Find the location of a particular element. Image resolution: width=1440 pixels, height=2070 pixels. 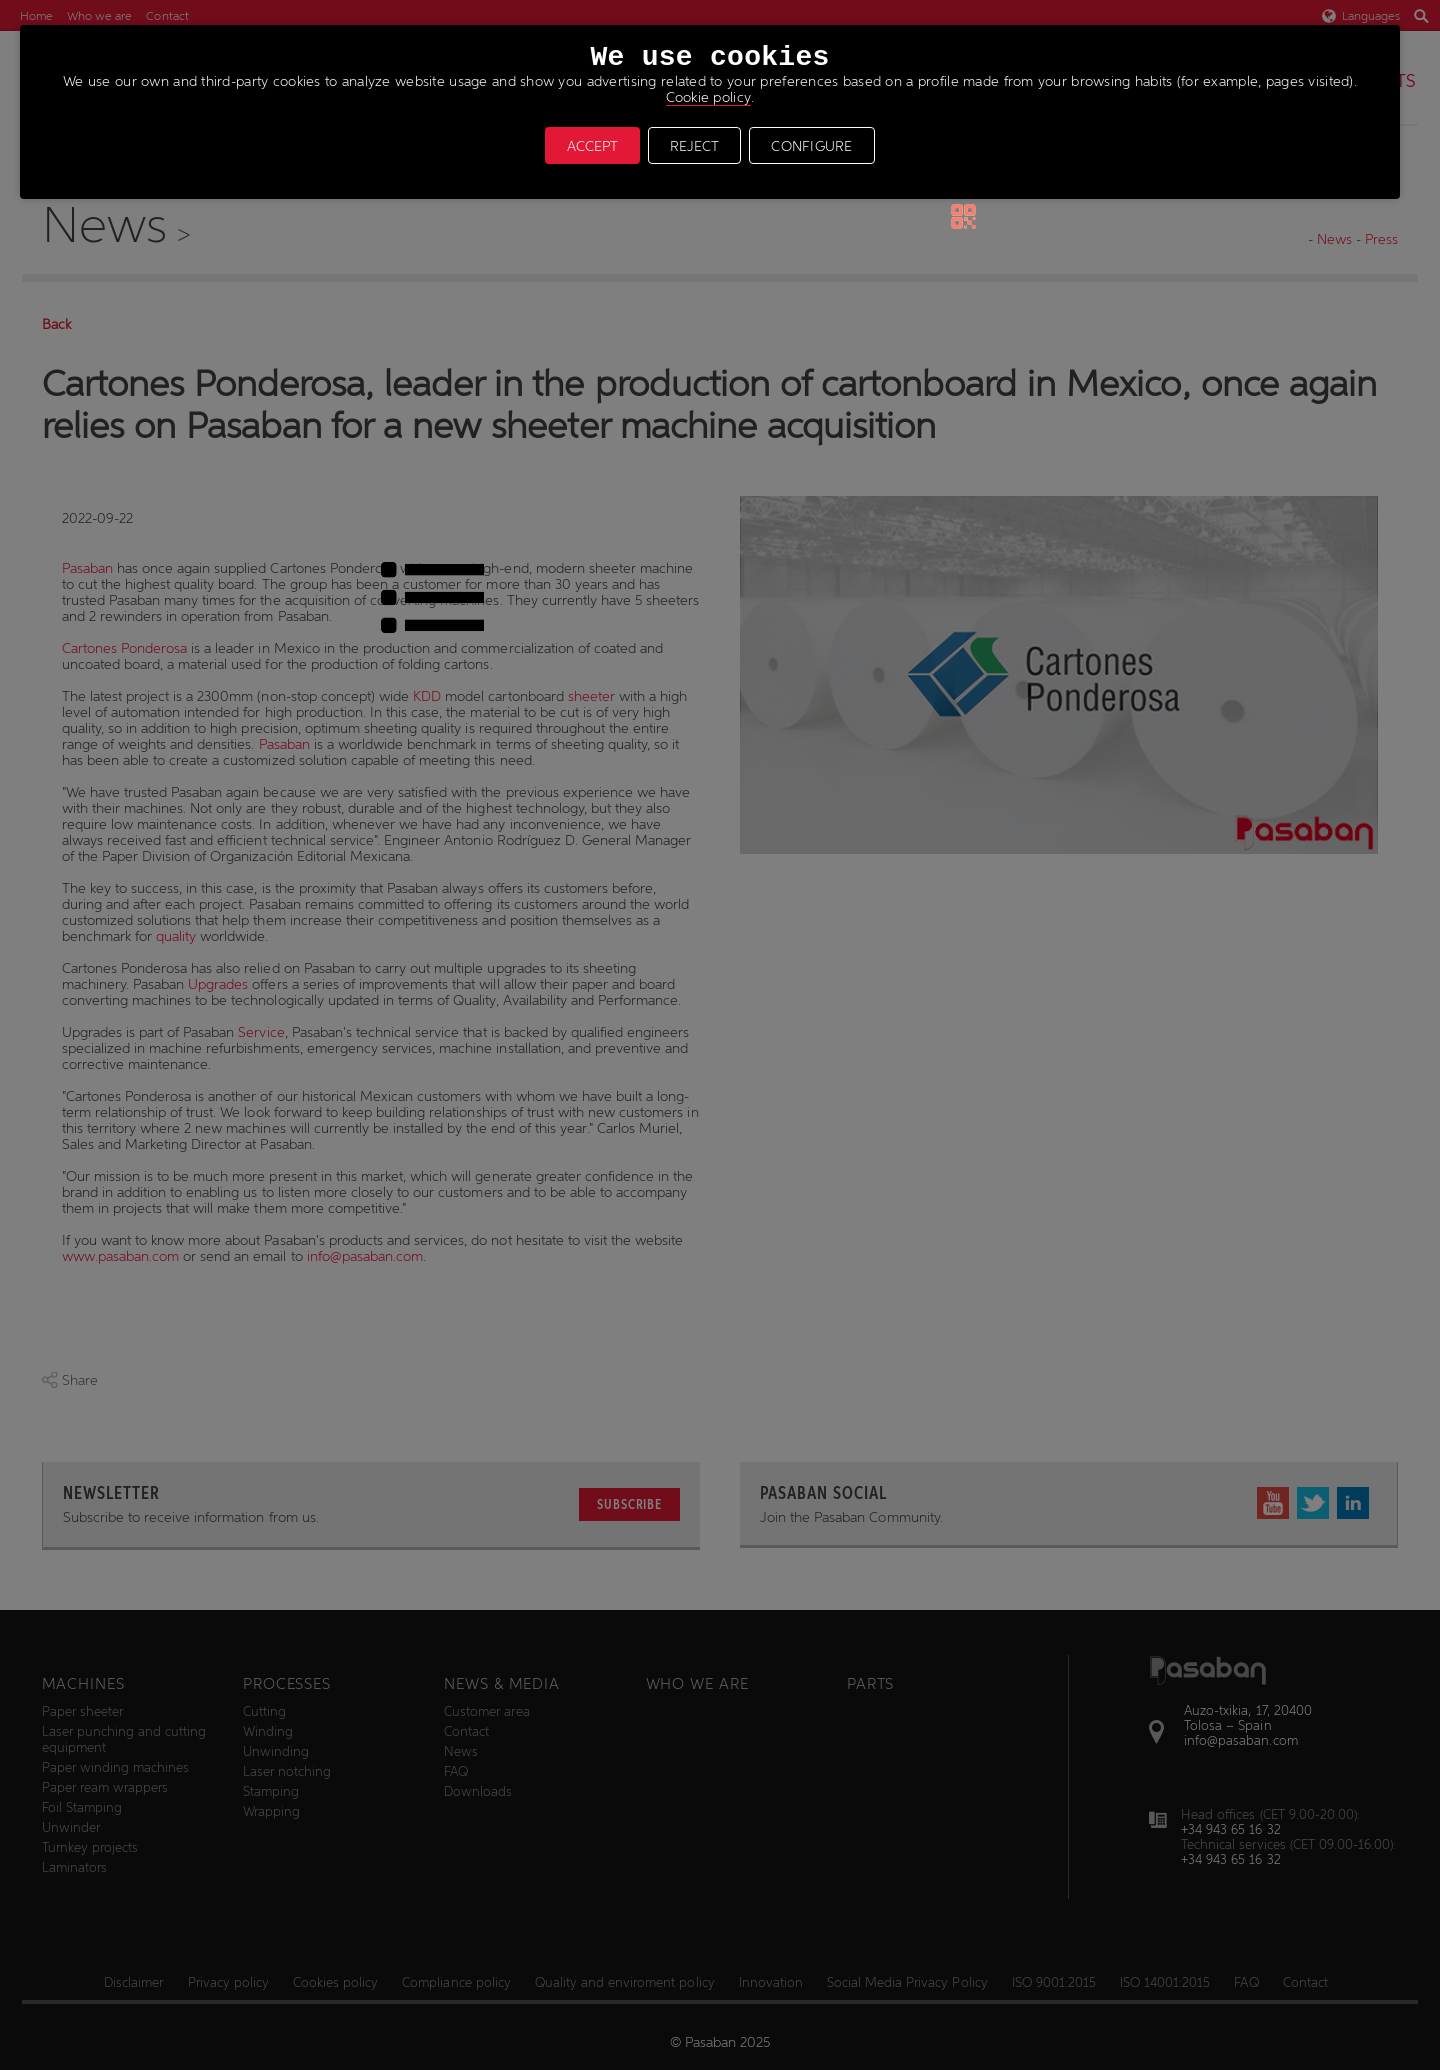

view items in a list format is located at coordinates (432, 597).